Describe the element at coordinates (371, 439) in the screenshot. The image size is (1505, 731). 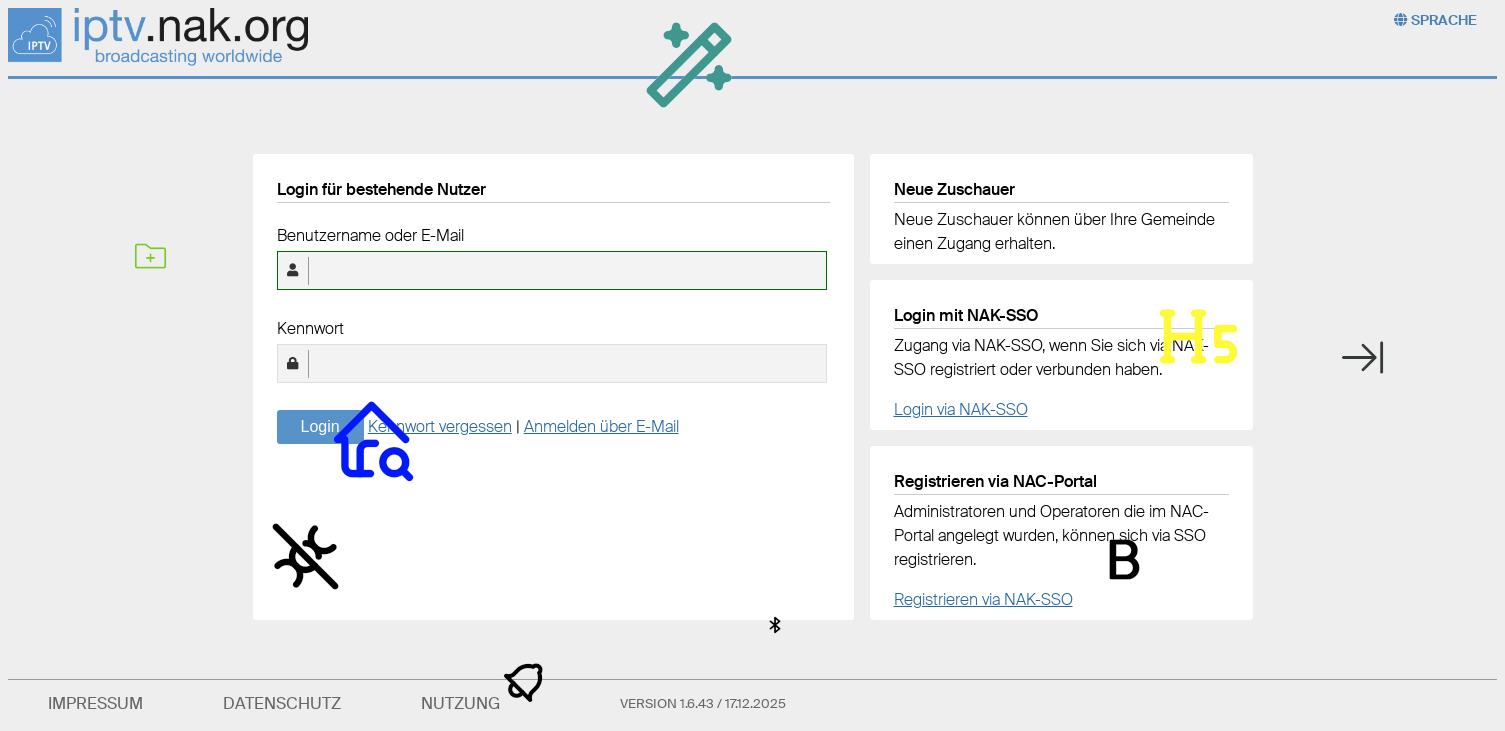
I see `search for homes or properties` at that location.